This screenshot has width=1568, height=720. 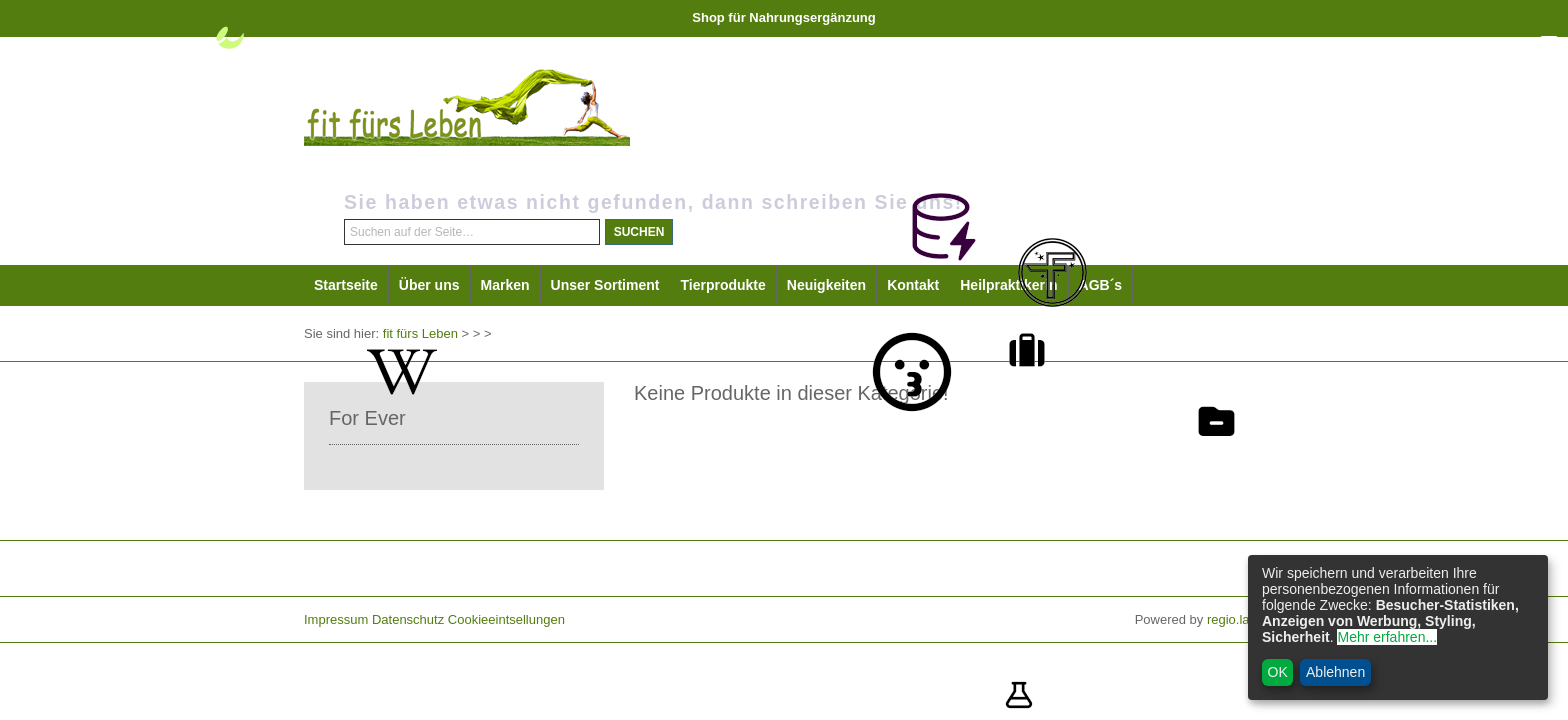 What do you see at coordinates (912, 372) in the screenshot?
I see `send a kiss or blowing kiss emoji` at bounding box center [912, 372].